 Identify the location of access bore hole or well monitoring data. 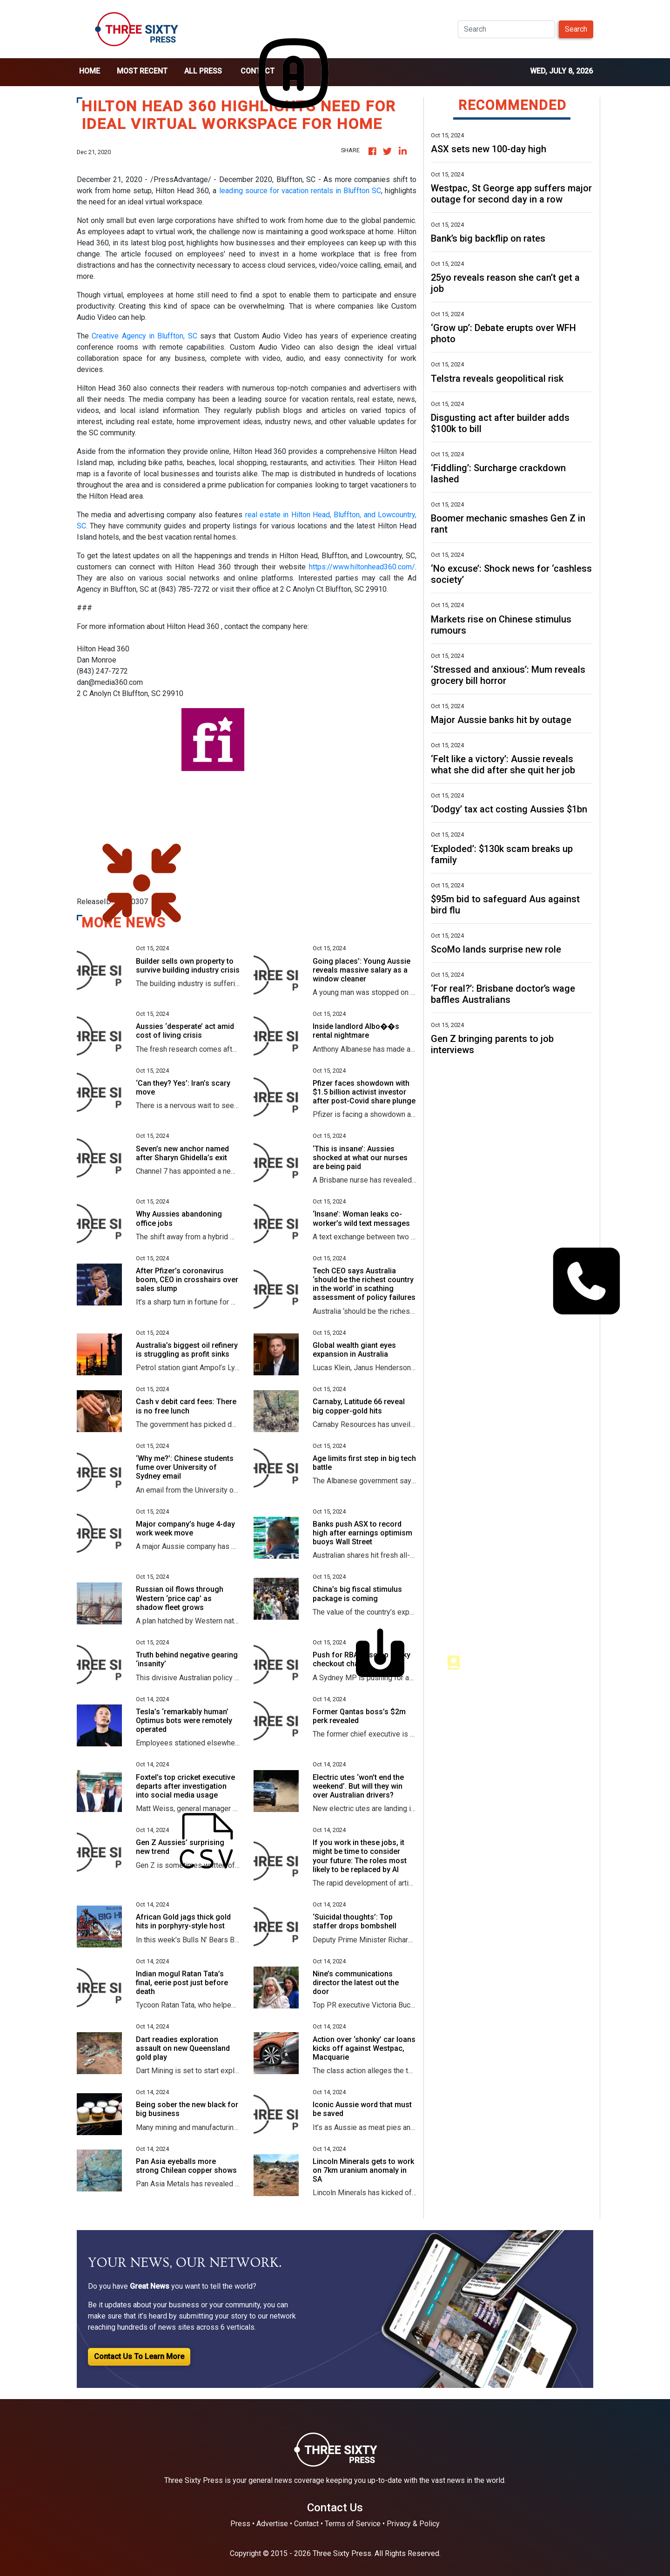
(380, 1653).